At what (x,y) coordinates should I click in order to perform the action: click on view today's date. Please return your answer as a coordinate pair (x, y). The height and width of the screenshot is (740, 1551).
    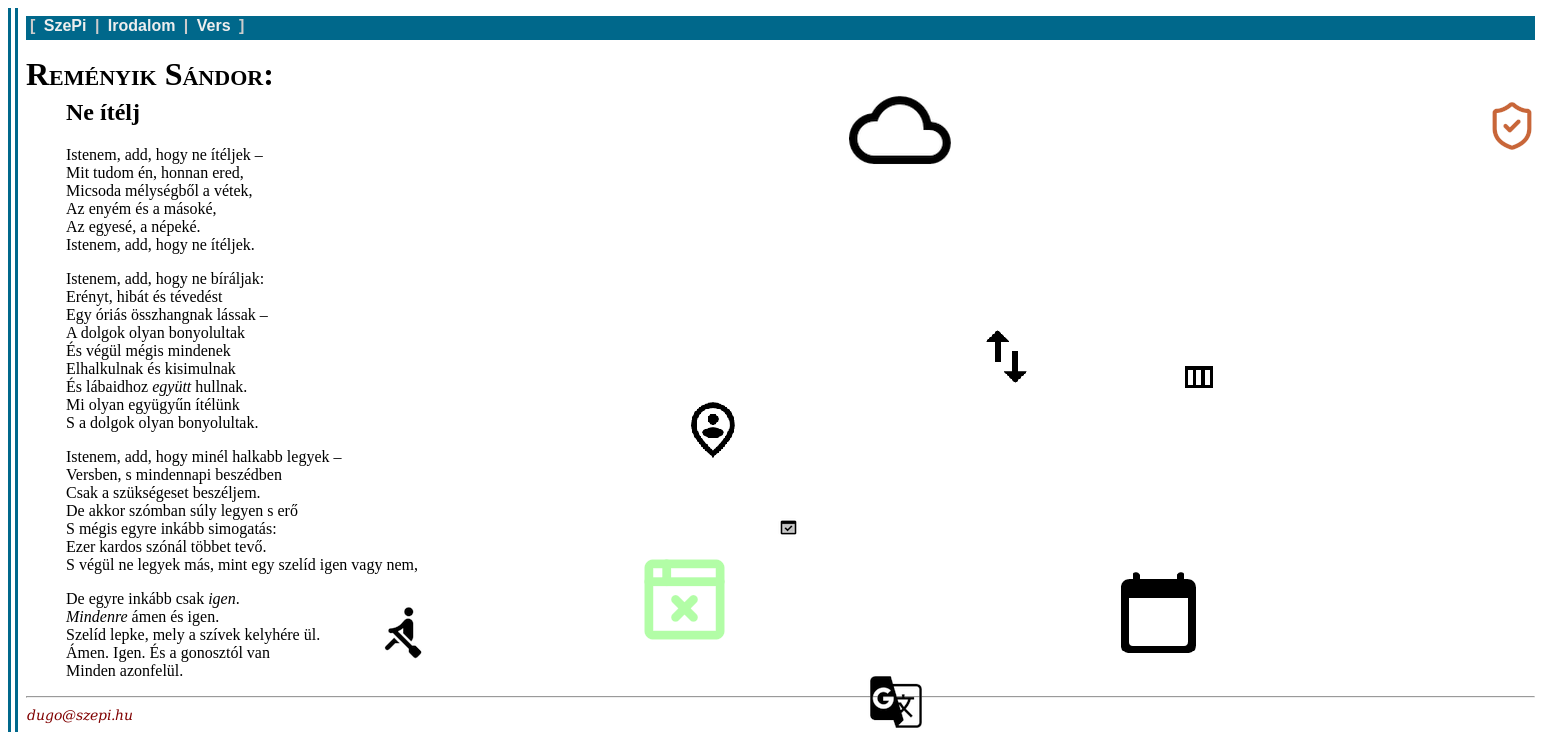
    Looking at the image, I should click on (1158, 612).